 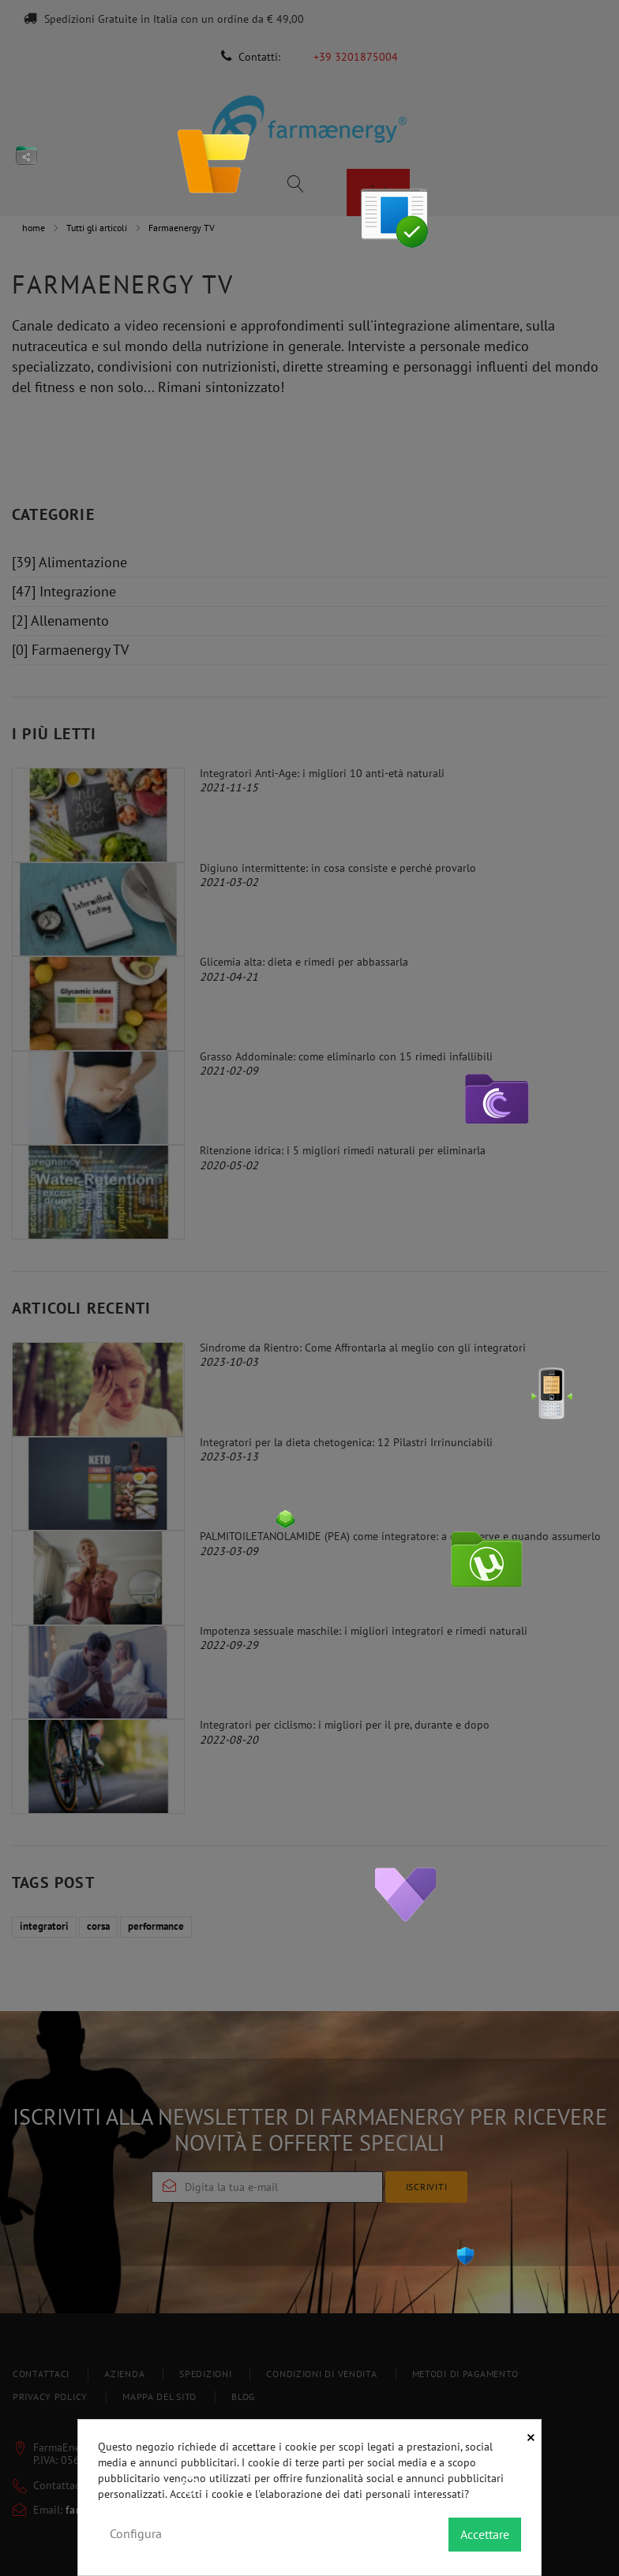 I want to click on windows defender security status, so click(x=465, y=2256).